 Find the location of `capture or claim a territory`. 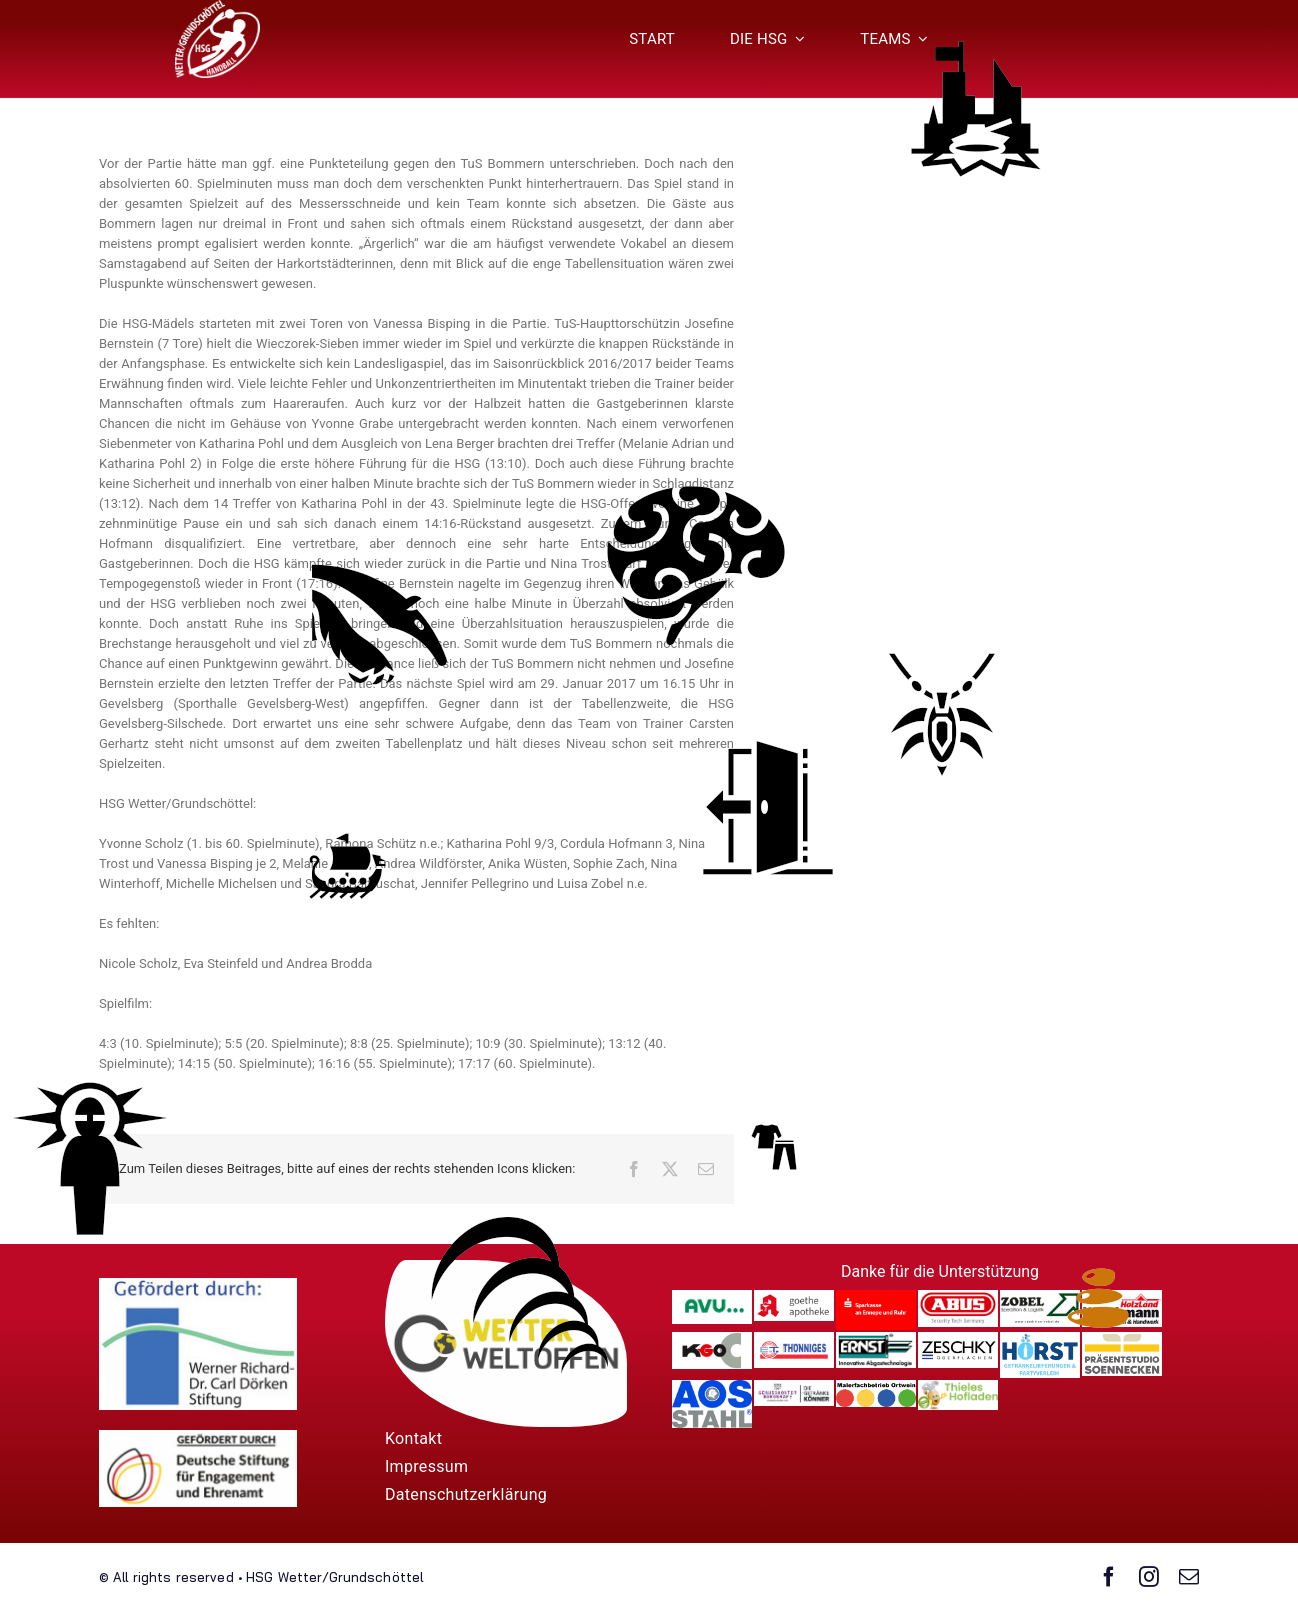

capture or claim a territory is located at coordinates (976, 109).